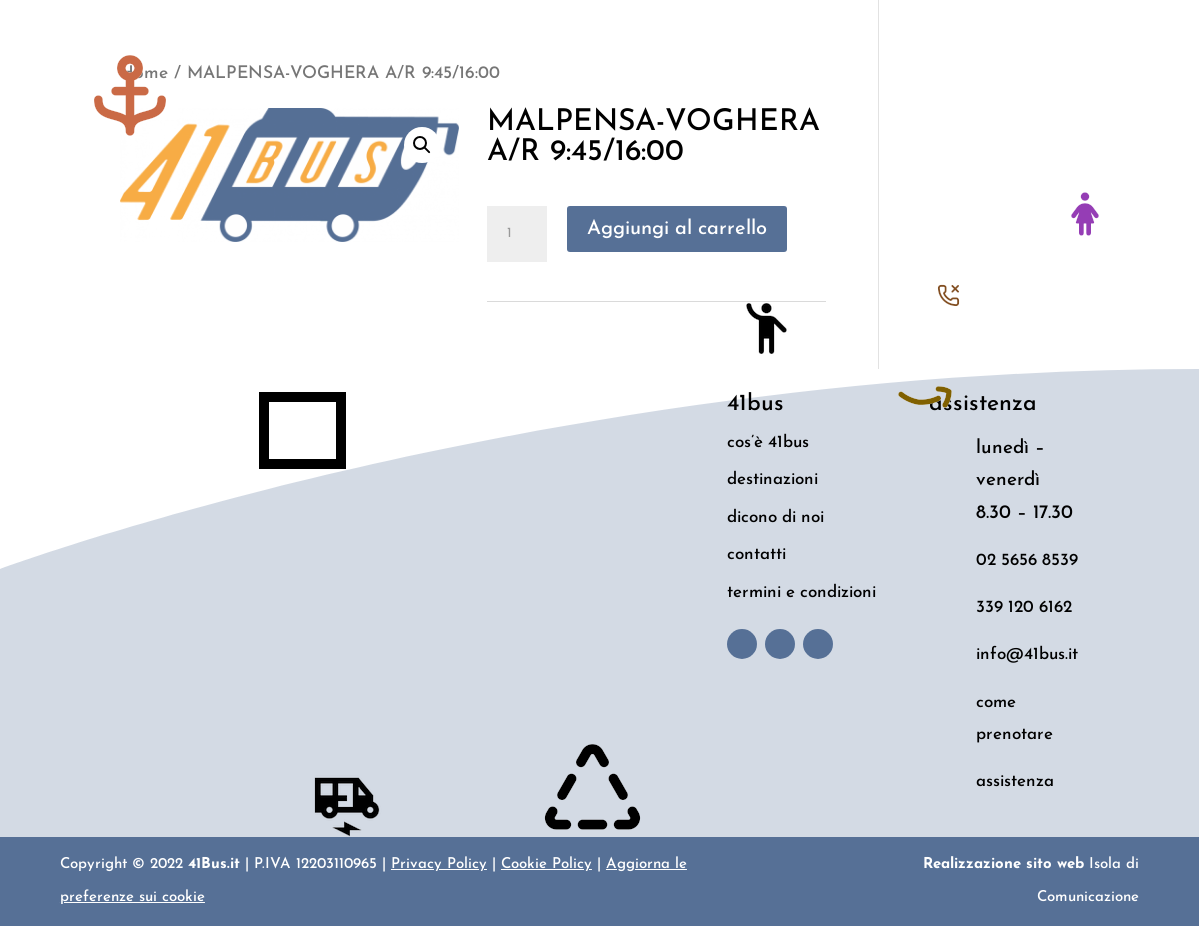 Image resolution: width=1199 pixels, height=926 pixels. What do you see at coordinates (1085, 214) in the screenshot?
I see `indicates female or women's restroom` at bounding box center [1085, 214].